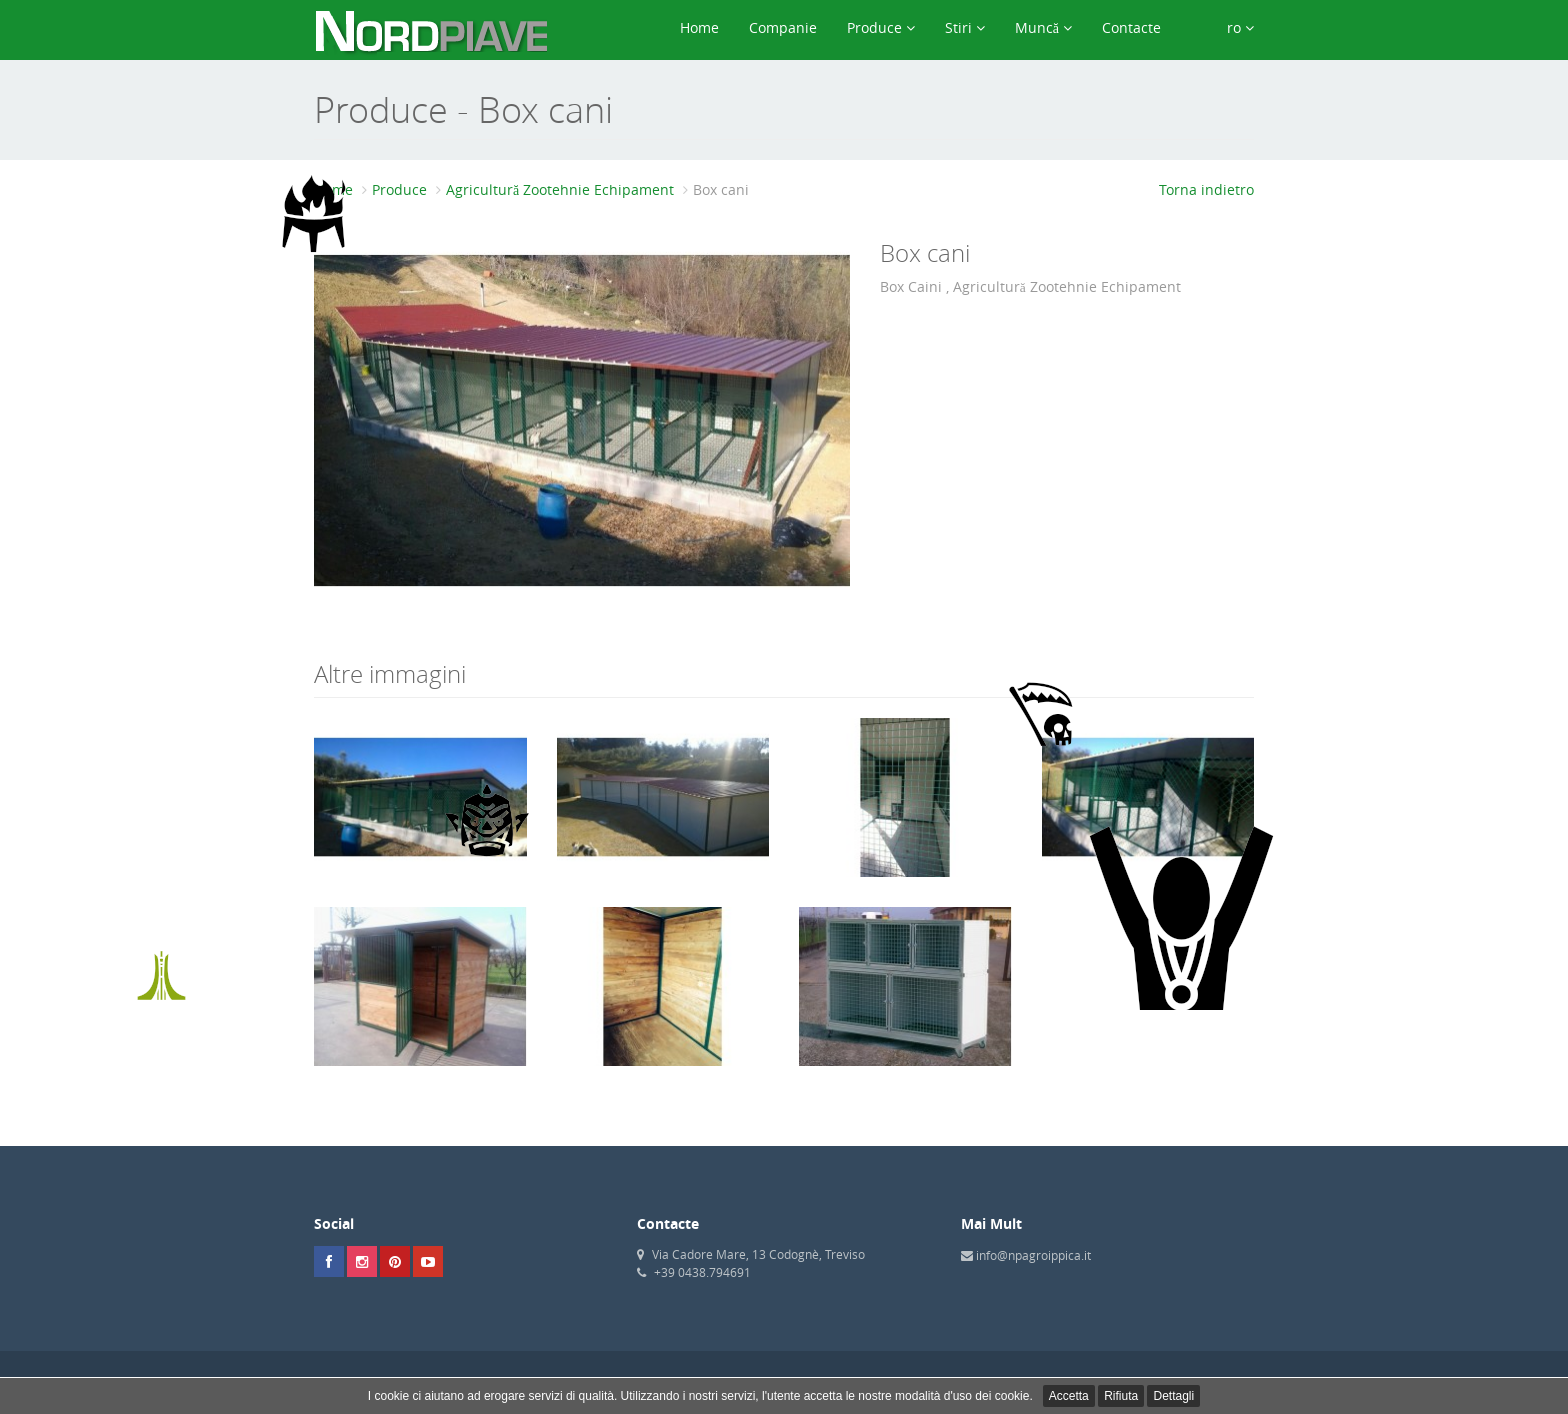 This screenshot has height=1414, width=1568. Describe the element at coordinates (1041, 714) in the screenshot. I see `death or game over state indicator` at that location.